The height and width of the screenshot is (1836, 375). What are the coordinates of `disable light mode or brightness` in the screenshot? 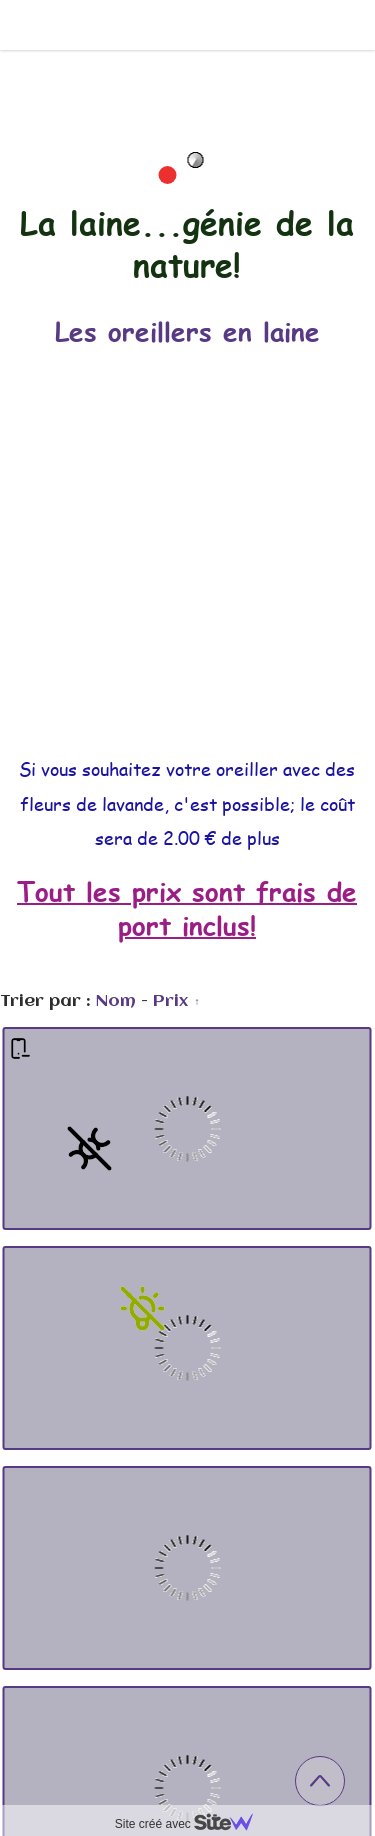 It's located at (142, 1308).